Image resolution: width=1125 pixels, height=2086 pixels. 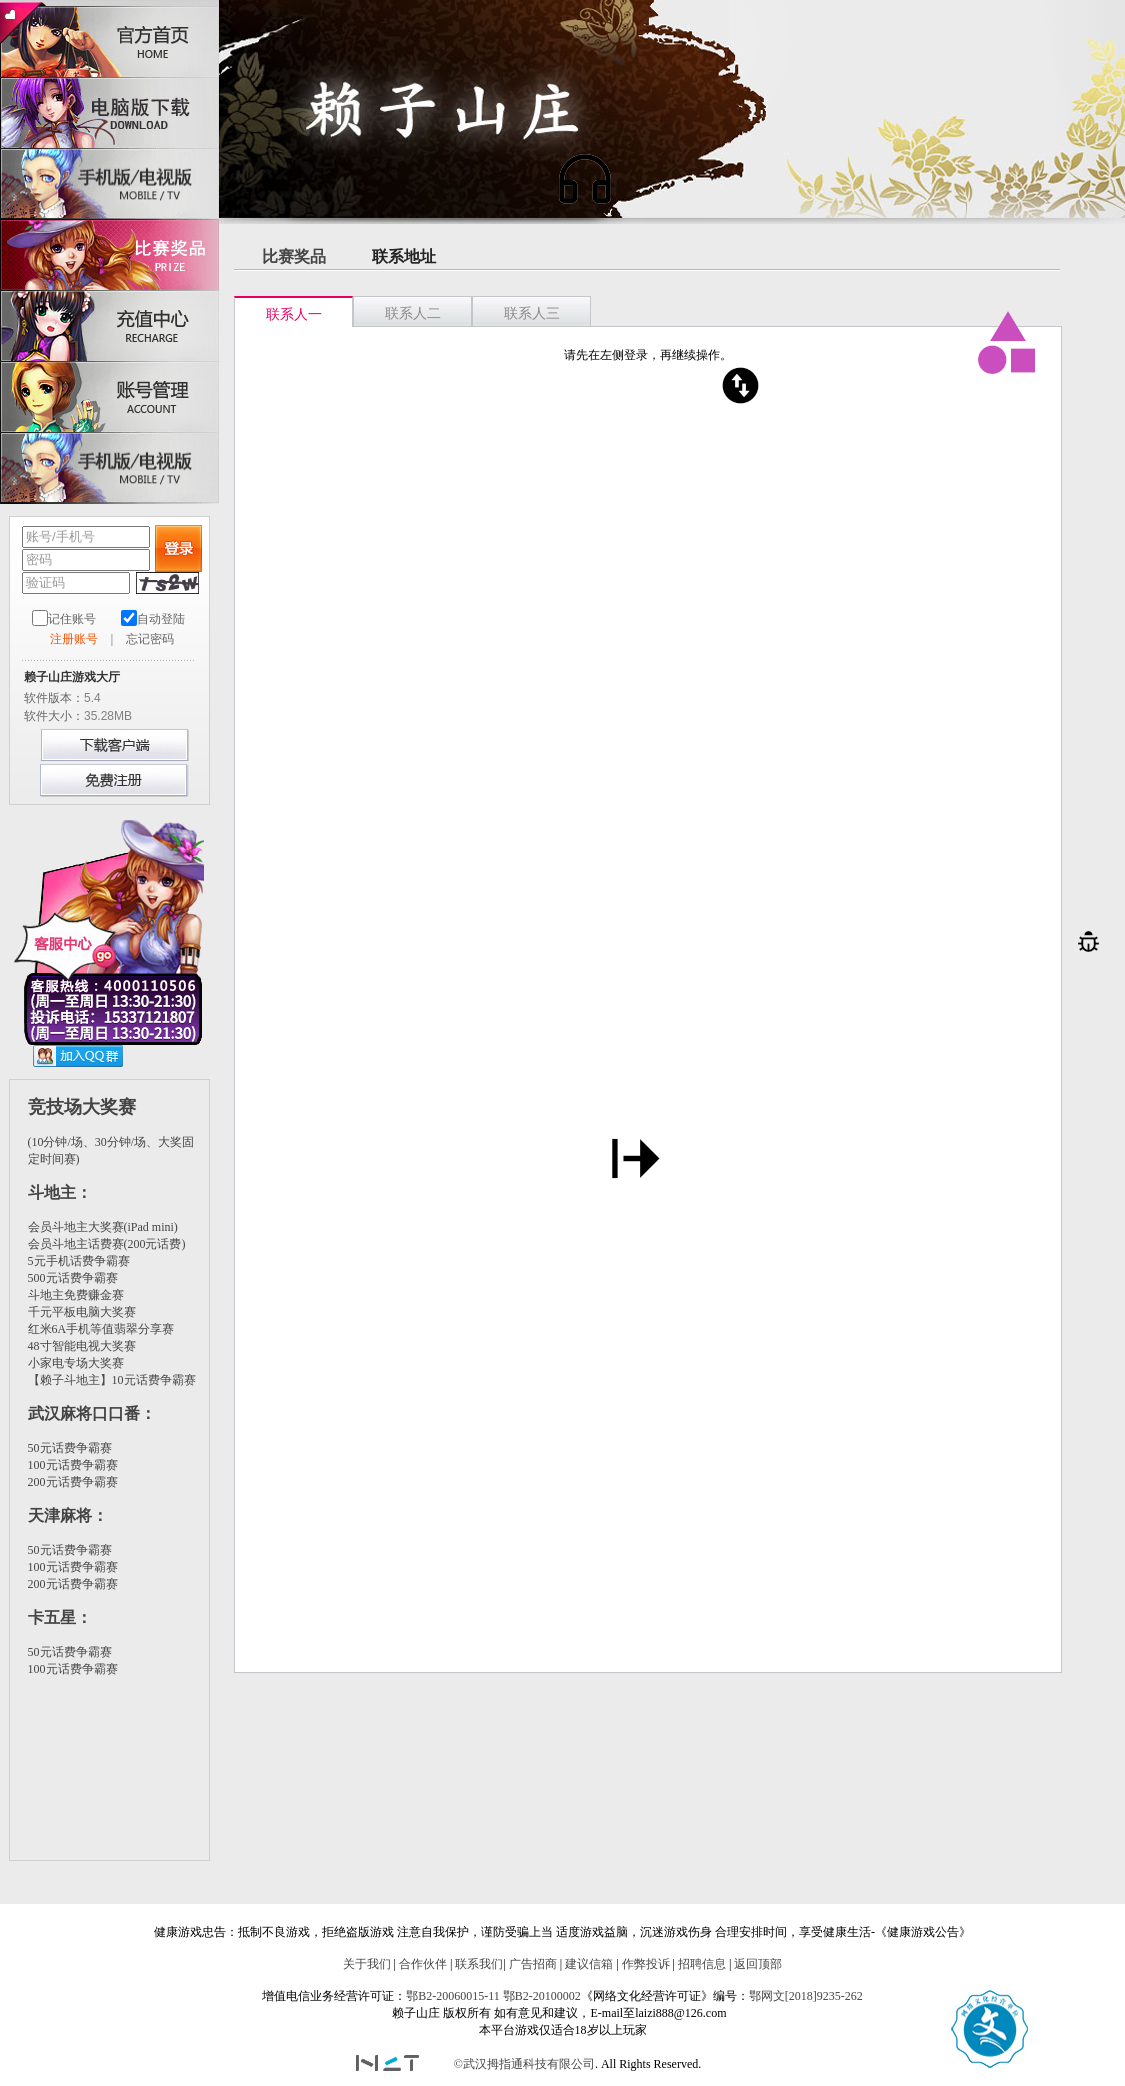 I want to click on report a bug or issue, so click(x=1088, y=941).